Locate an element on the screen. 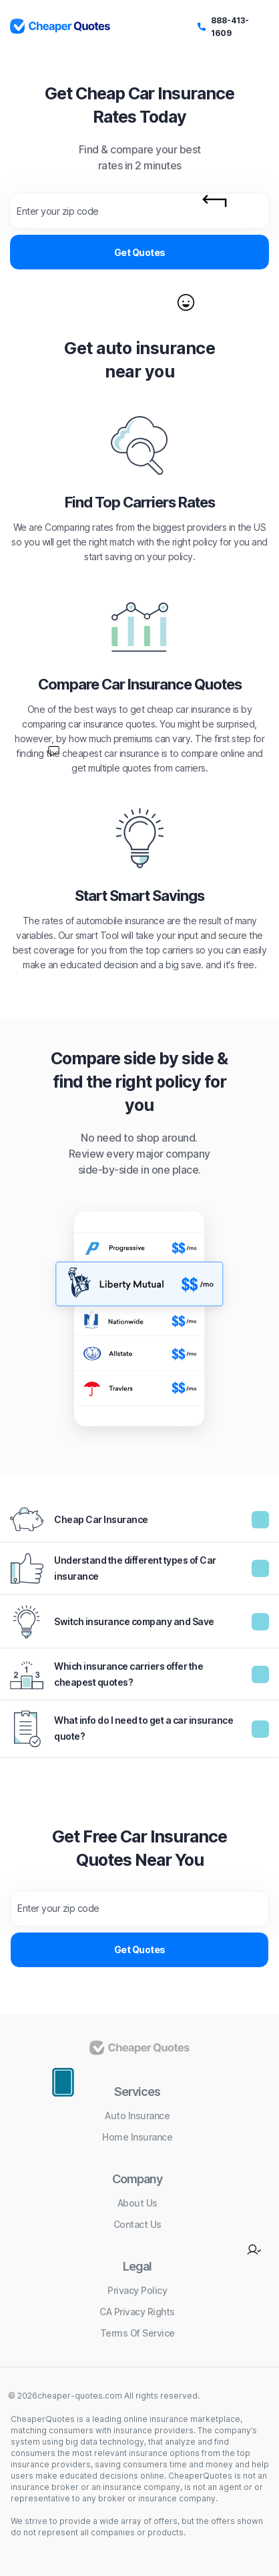 This screenshot has width=279, height=2576. switch to tablet view or portrait mode is located at coordinates (63, 2082).